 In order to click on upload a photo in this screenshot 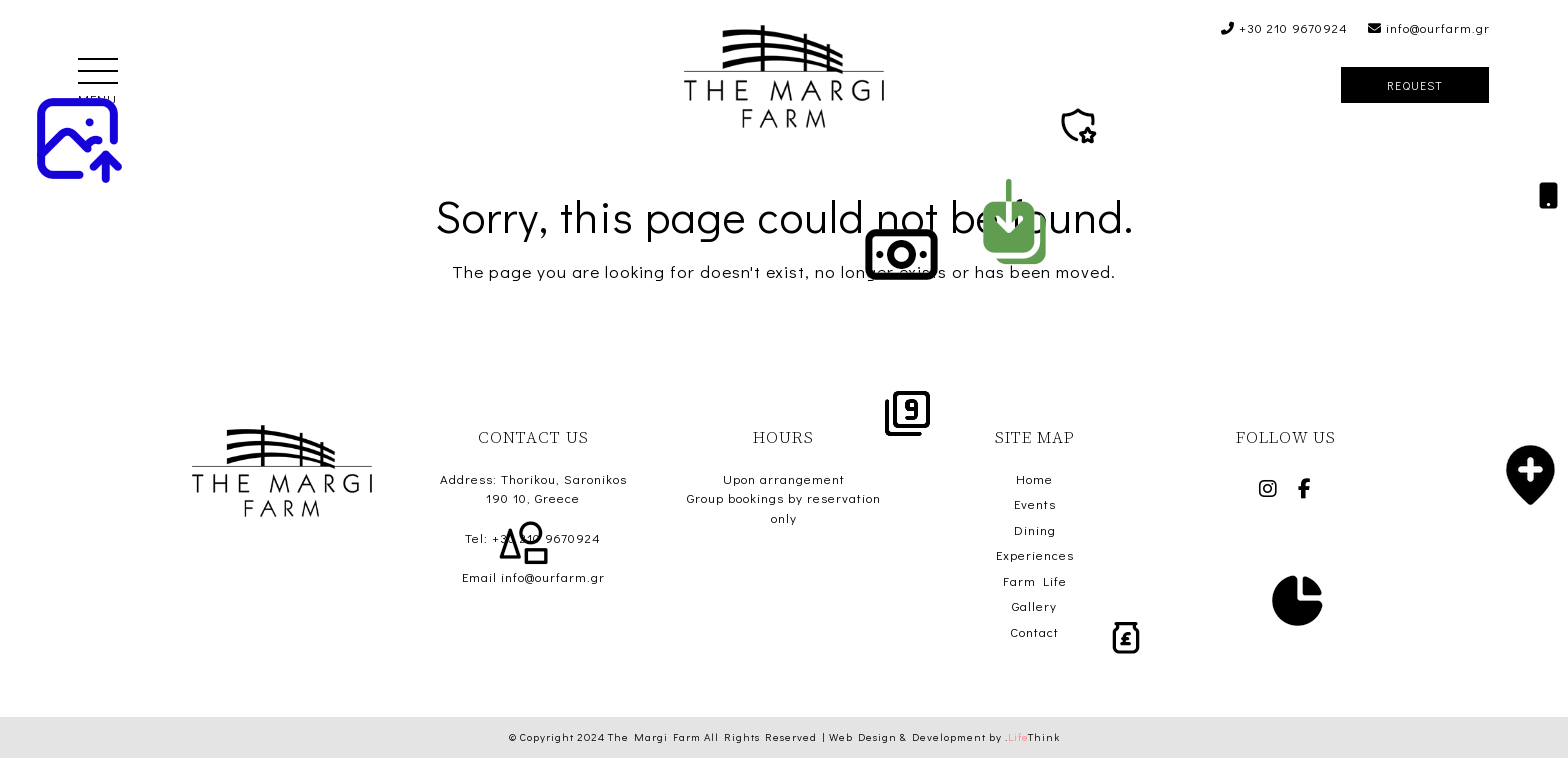, I will do `click(77, 138)`.